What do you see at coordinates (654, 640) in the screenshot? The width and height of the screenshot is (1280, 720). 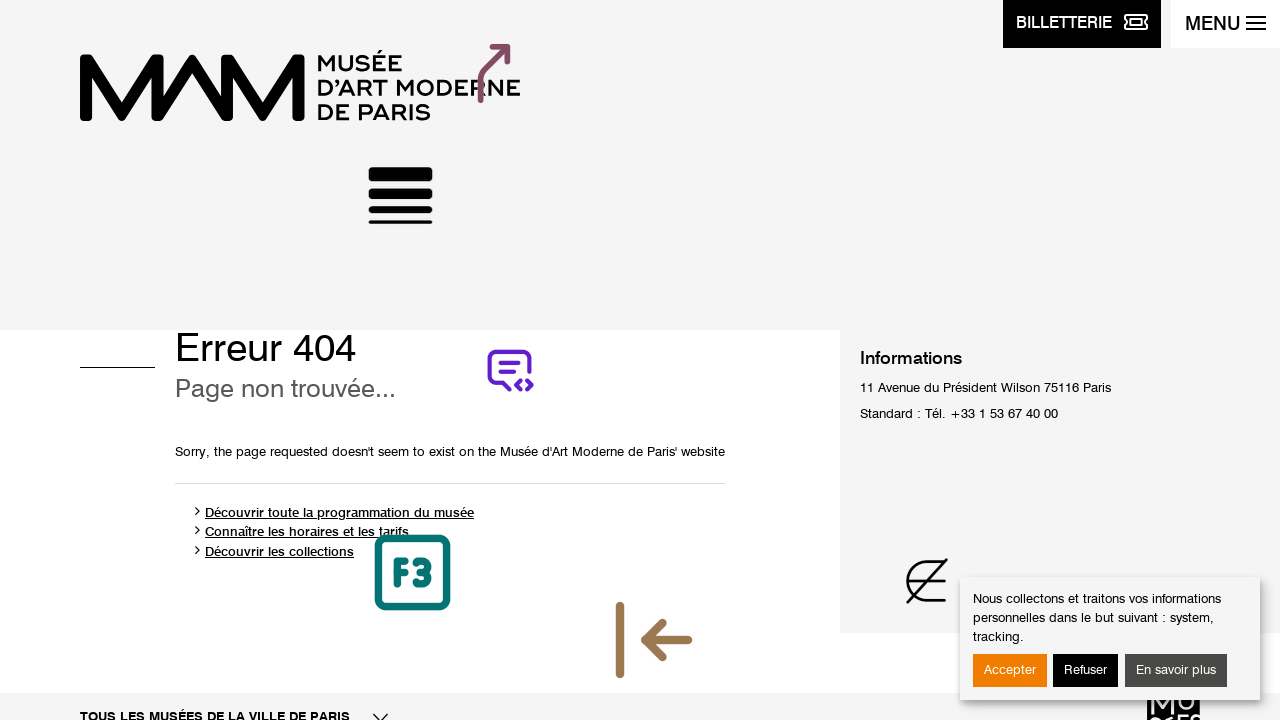 I see `collapse sidebar or panel` at bounding box center [654, 640].